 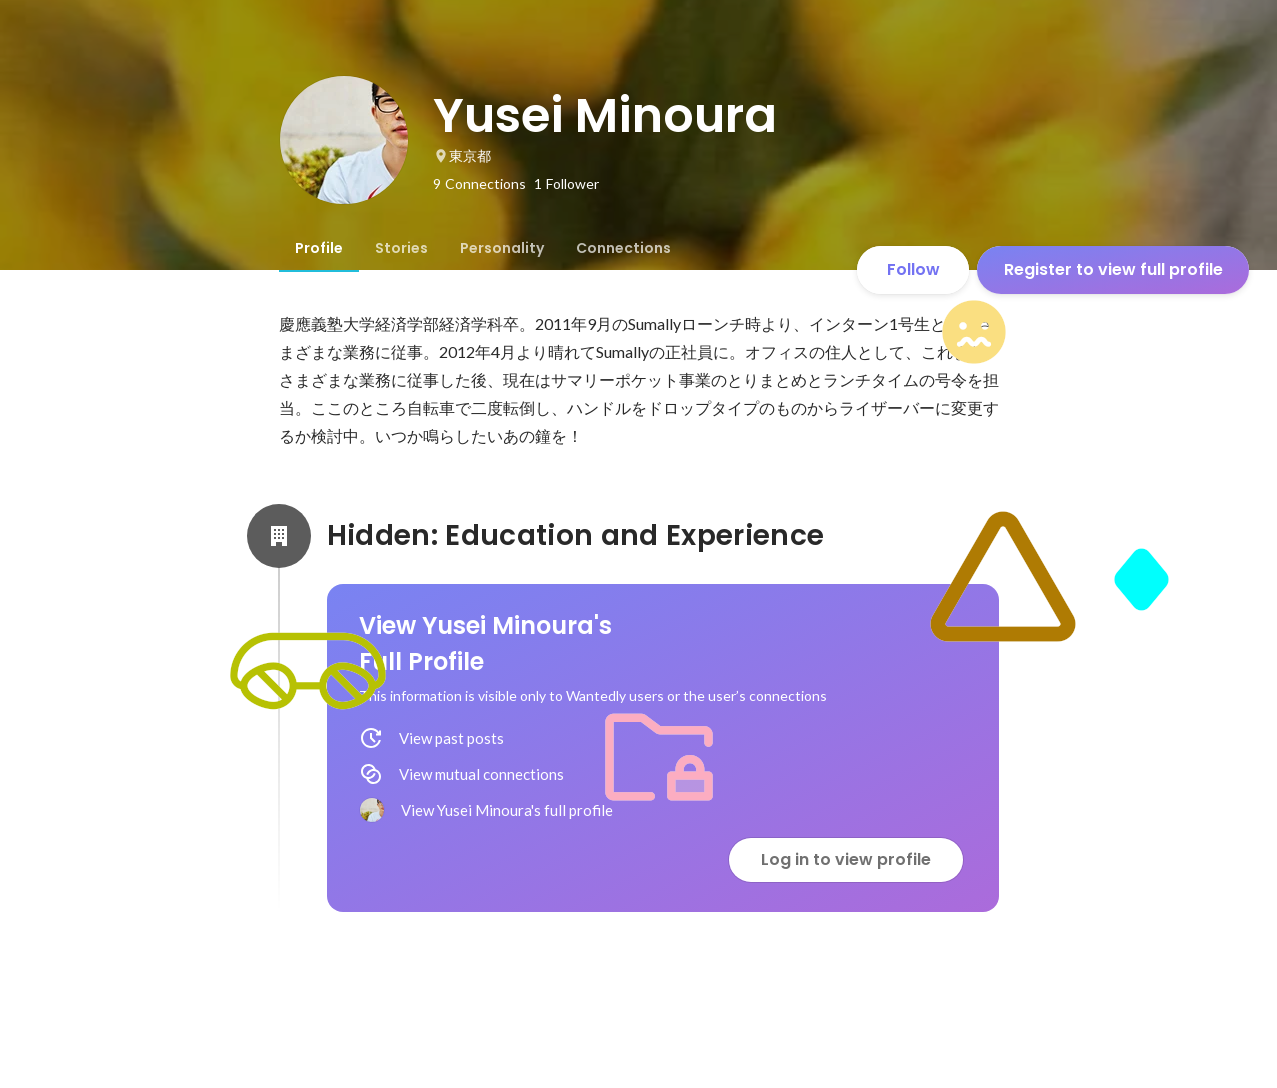 What do you see at coordinates (974, 332) in the screenshot?
I see `indicates a nervous or anxious status` at bounding box center [974, 332].